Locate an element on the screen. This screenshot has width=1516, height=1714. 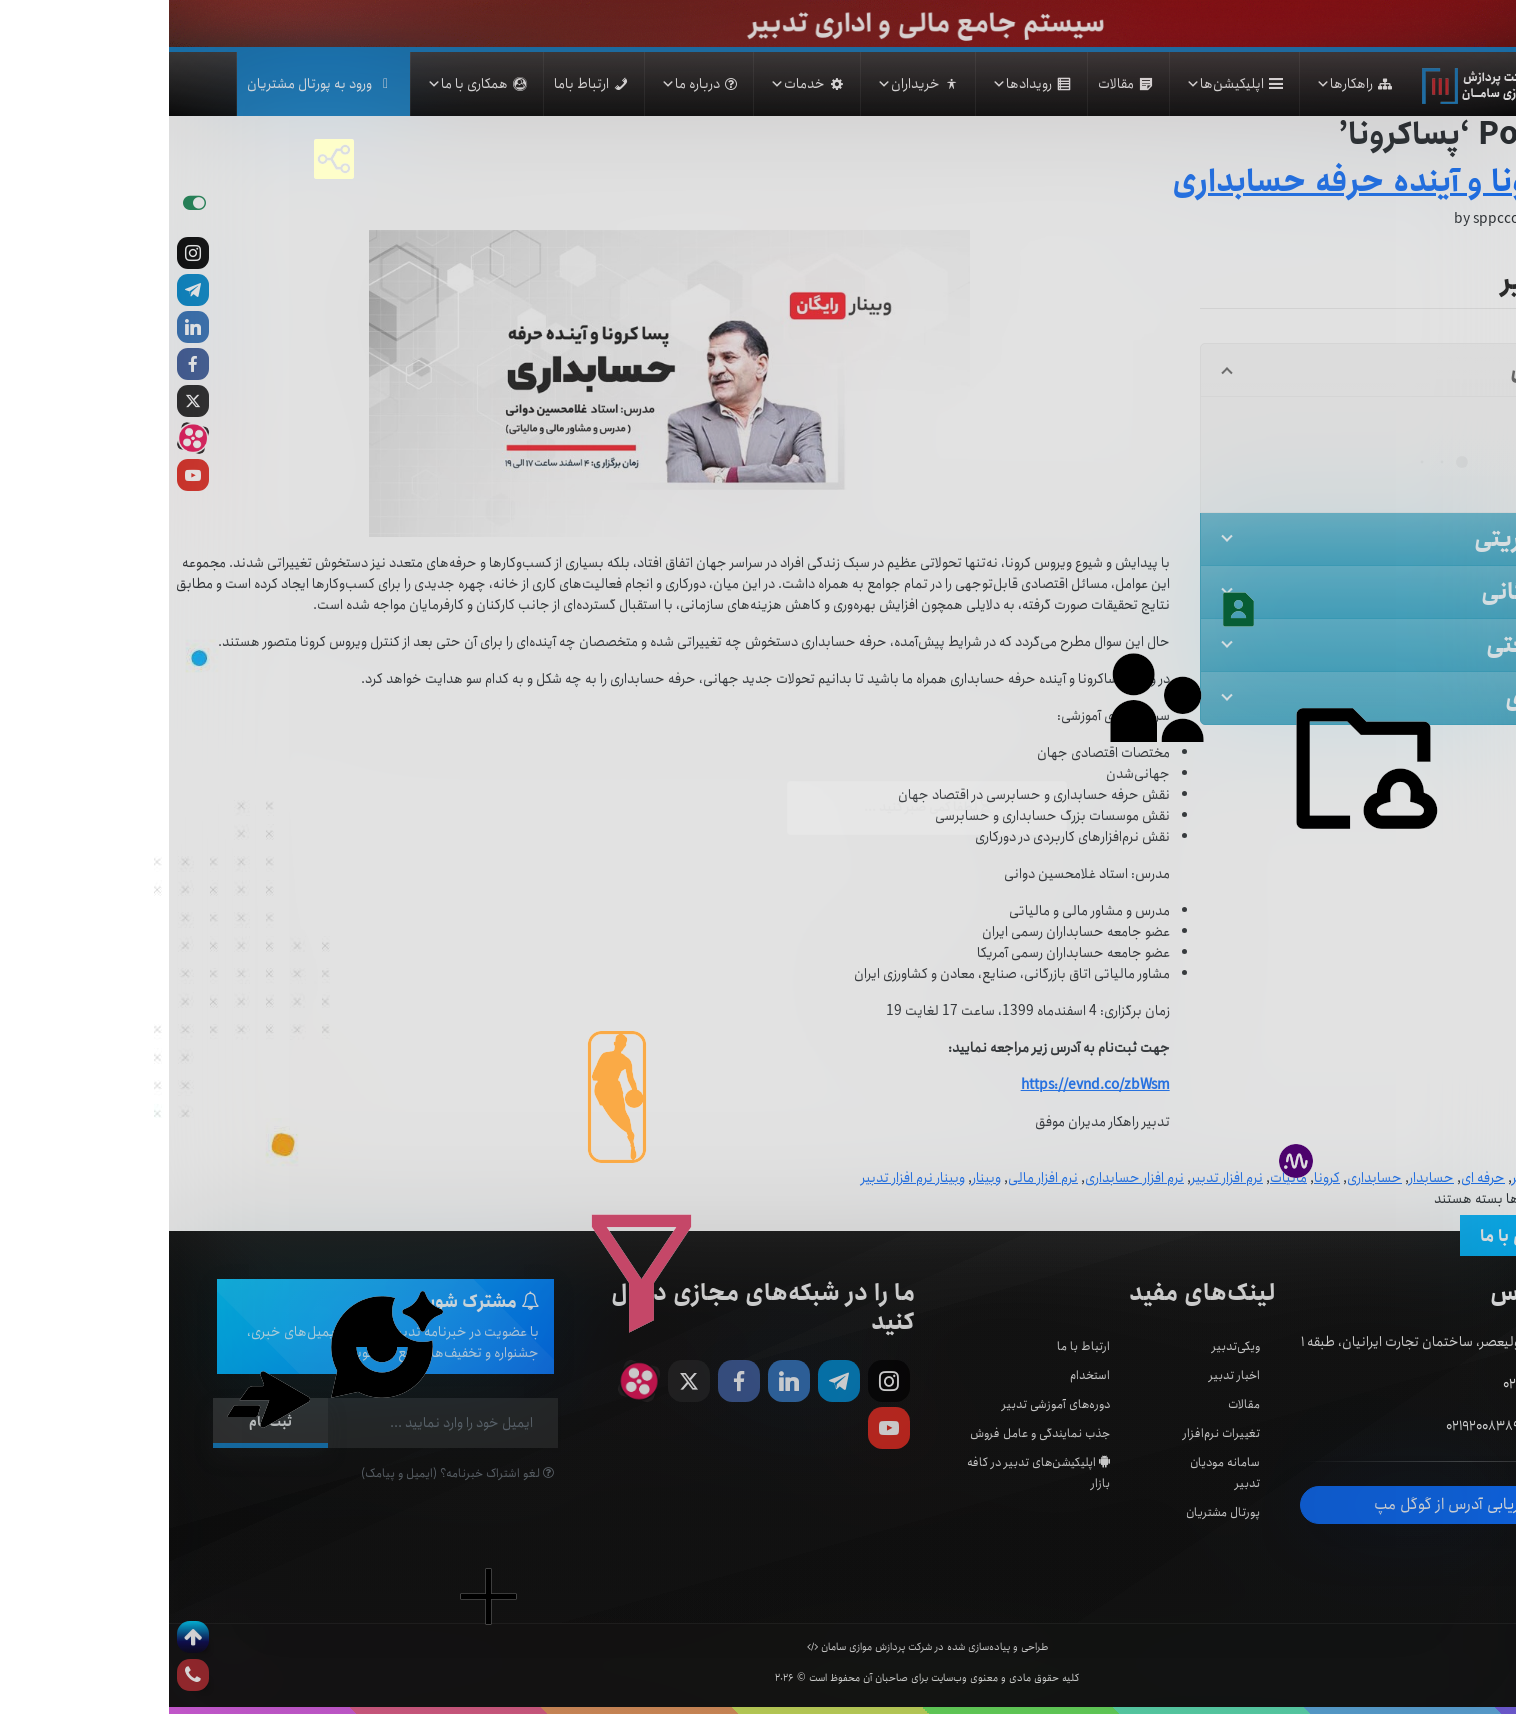
view parent account or guardian profile is located at coordinates (1157, 700).